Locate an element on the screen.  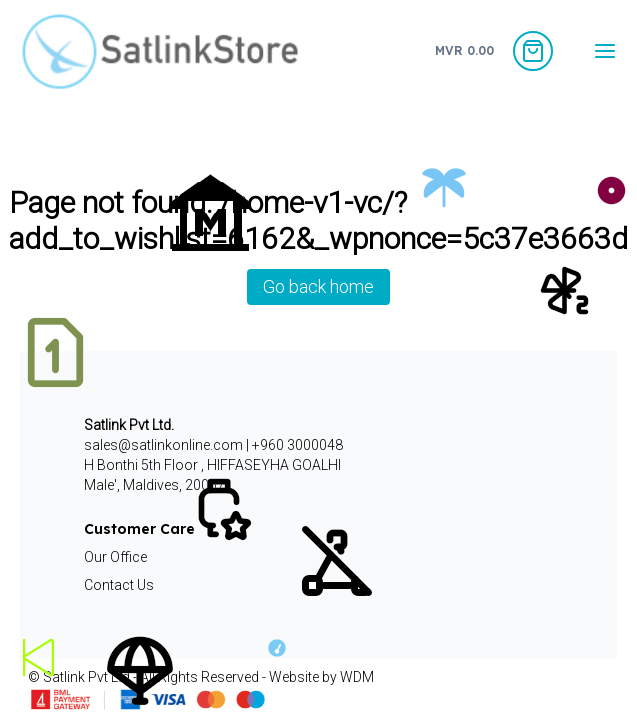
adjust car fan to speed level 2 is located at coordinates (564, 290).